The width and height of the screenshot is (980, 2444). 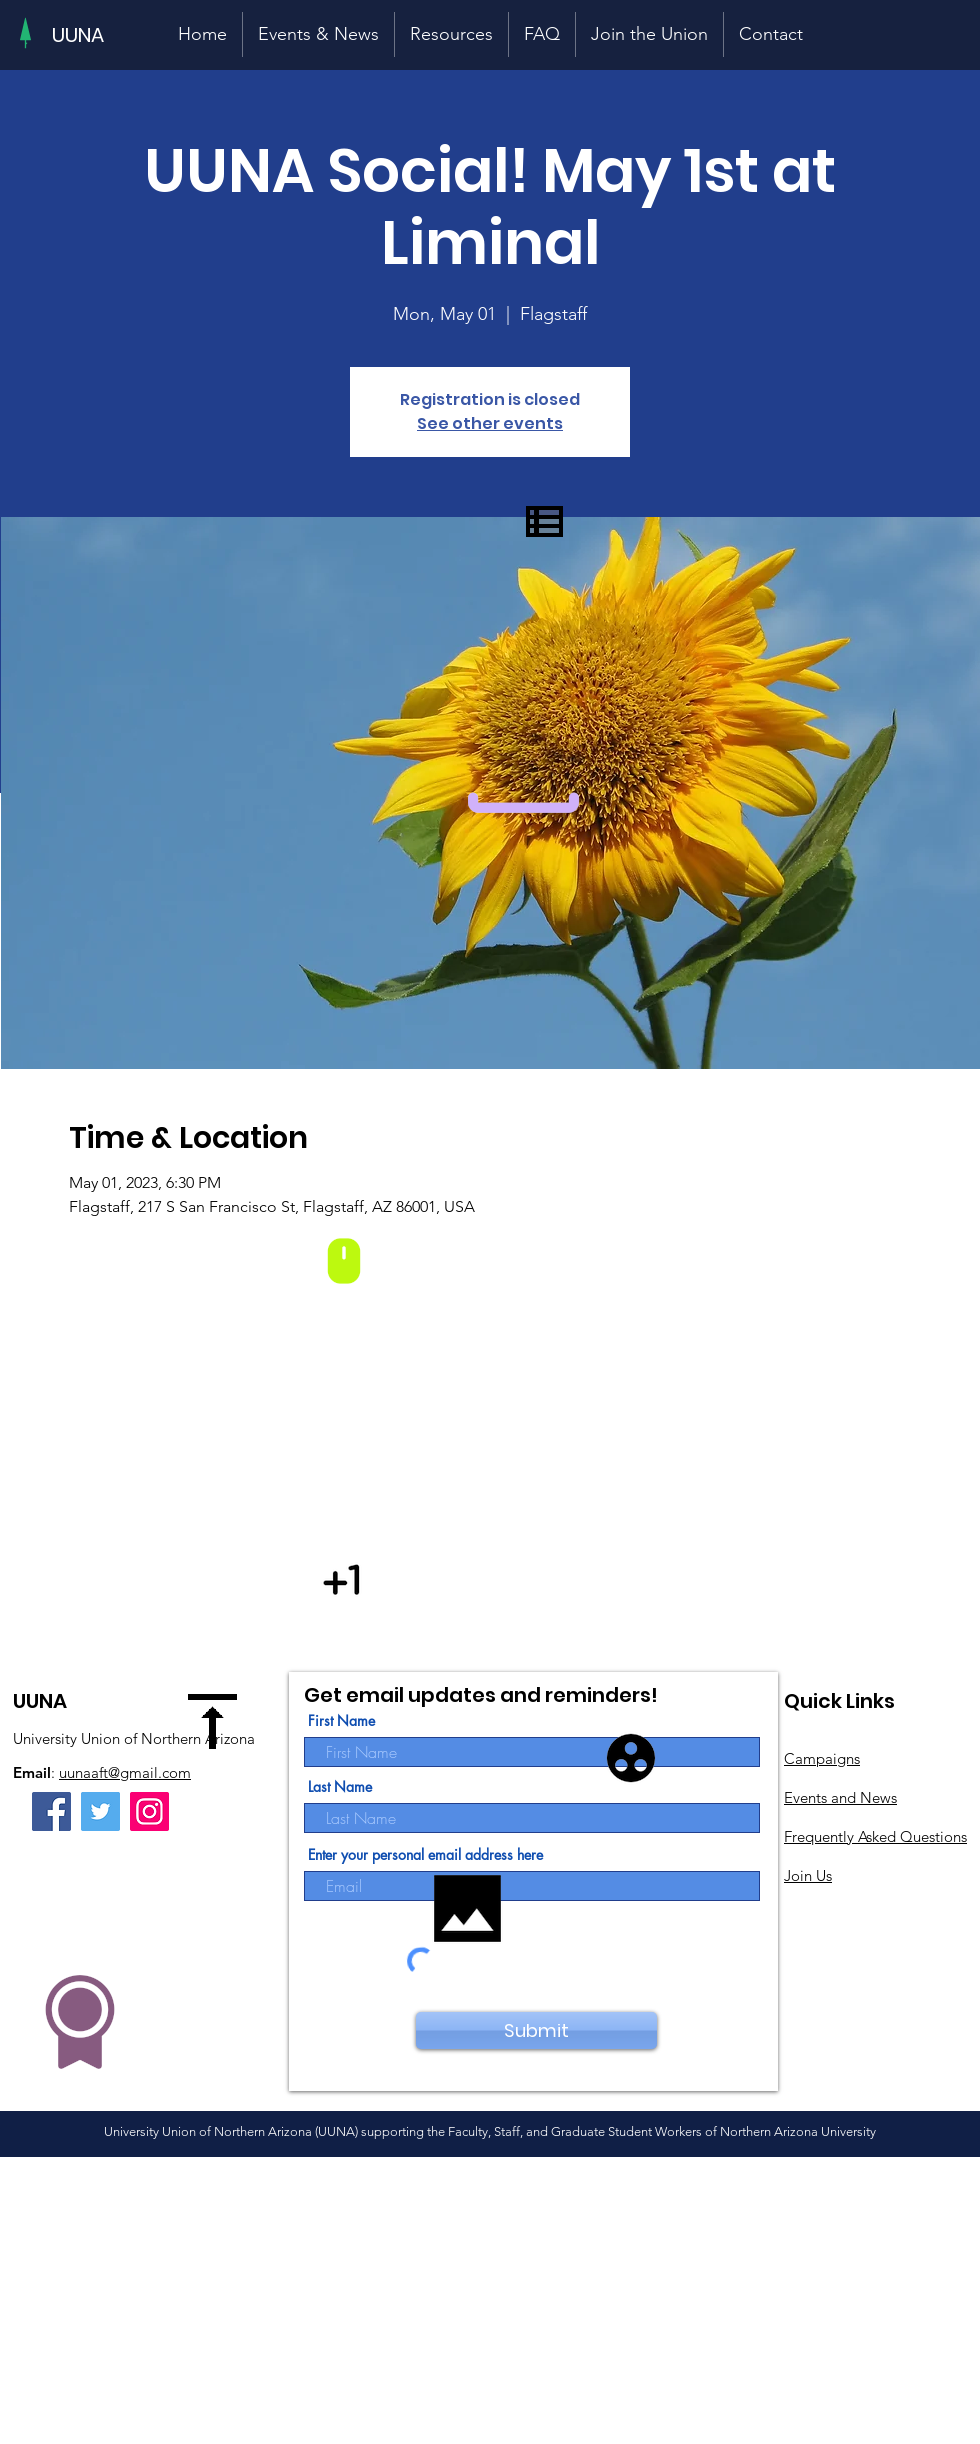 I want to click on insert a space character, so click(x=523, y=772).